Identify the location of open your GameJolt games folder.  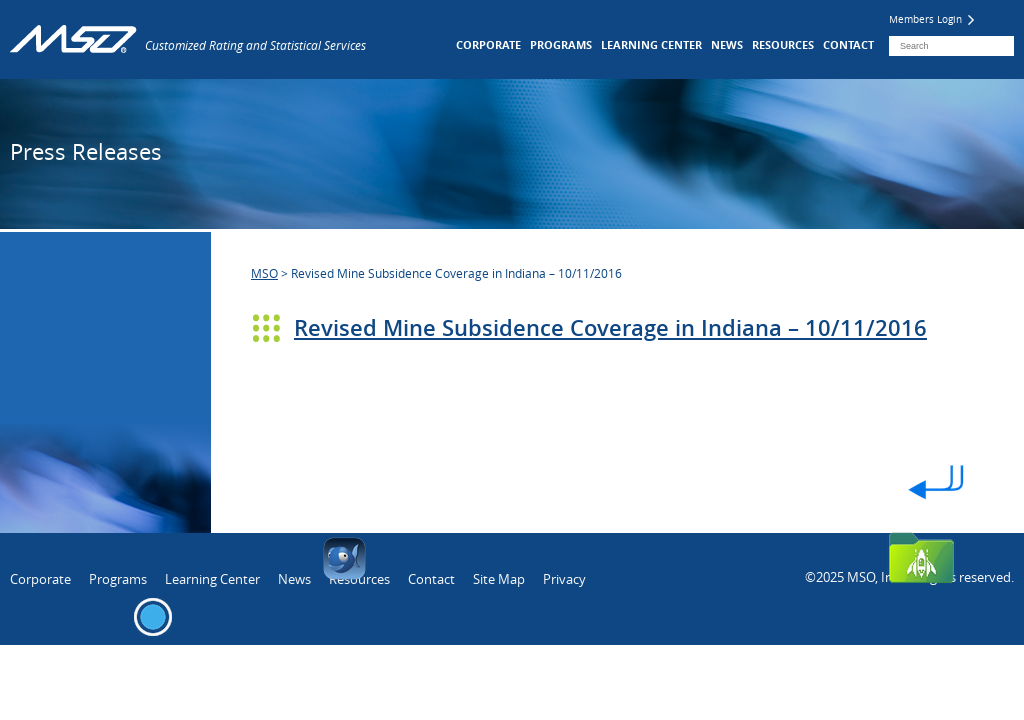
(921, 559).